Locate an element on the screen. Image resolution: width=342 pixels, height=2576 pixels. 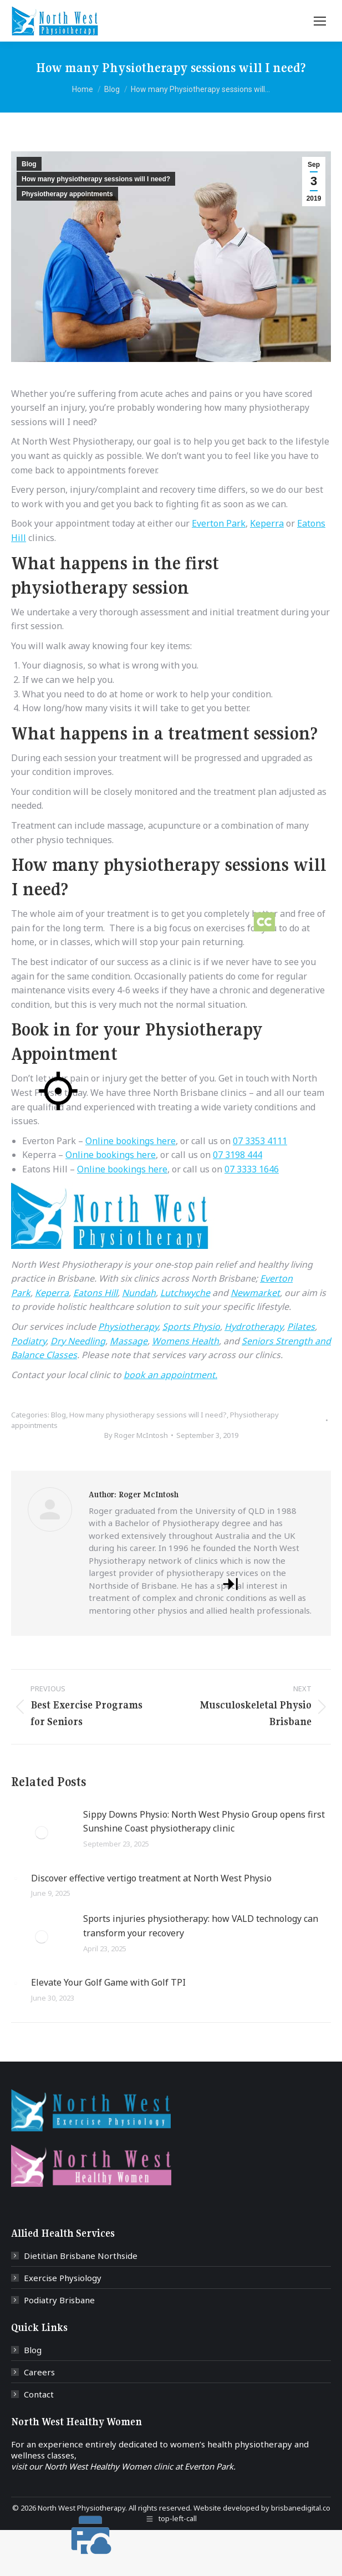
focus on a specific area or element is located at coordinates (58, 1091).